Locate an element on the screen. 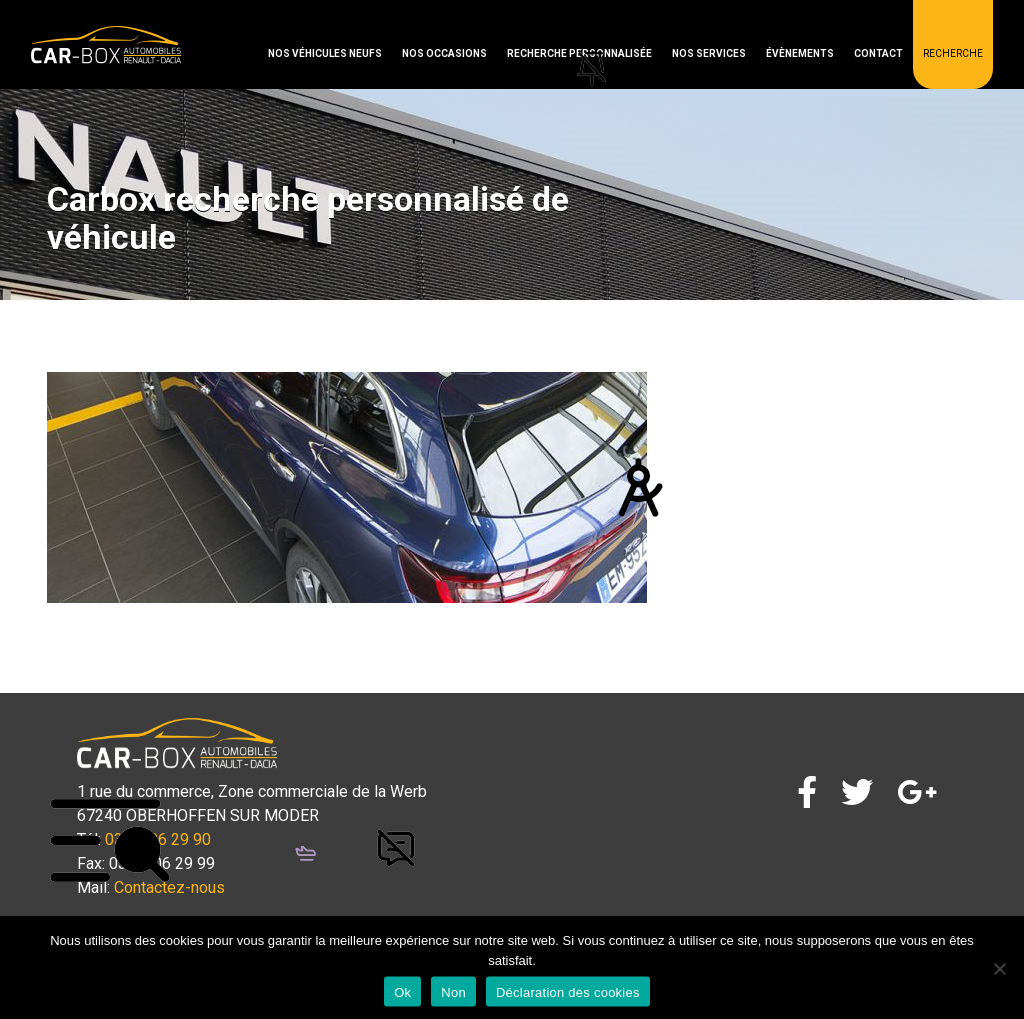 Image resolution: width=1024 pixels, height=1019 pixels. flight status: in progress is located at coordinates (305, 852).